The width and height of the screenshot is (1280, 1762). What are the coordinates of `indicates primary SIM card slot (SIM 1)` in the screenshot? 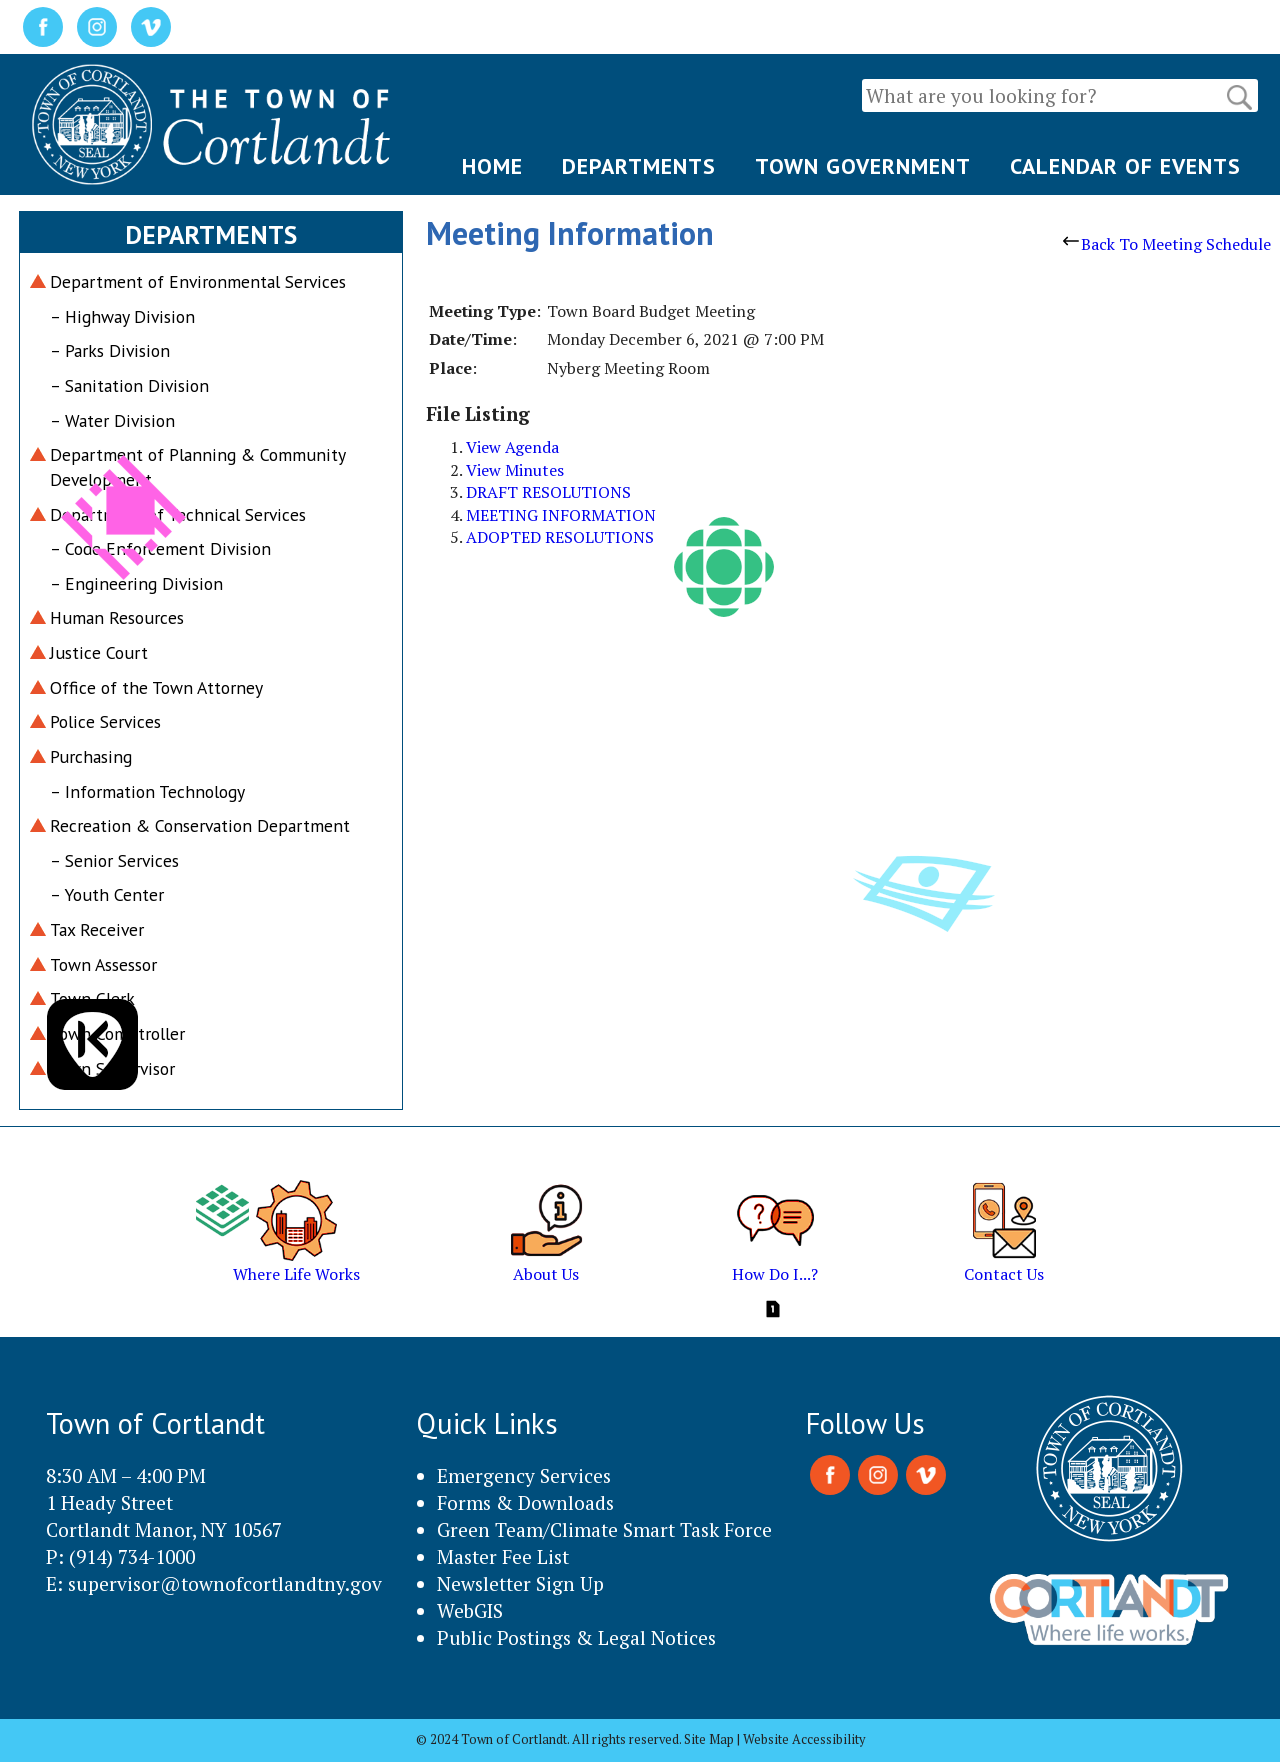 It's located at (773, 1309).